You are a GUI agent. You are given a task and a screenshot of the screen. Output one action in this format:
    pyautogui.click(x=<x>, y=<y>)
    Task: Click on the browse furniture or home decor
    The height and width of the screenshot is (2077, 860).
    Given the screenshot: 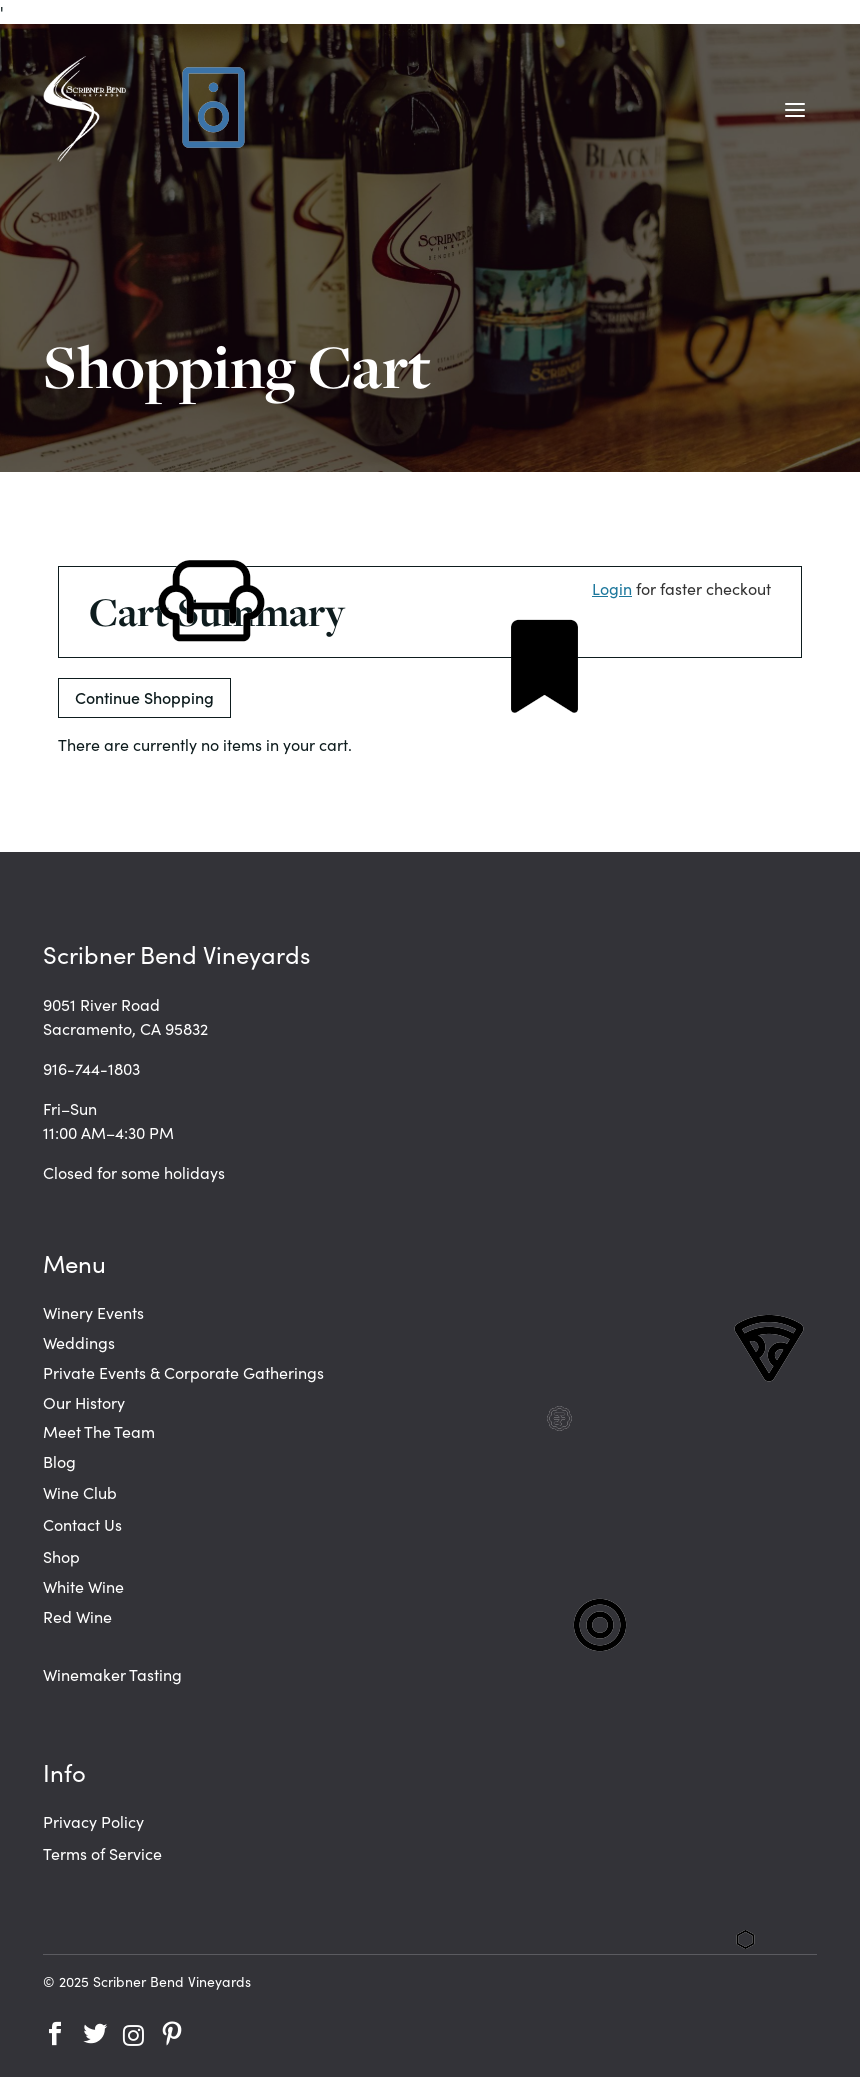 What is the action you would take?
    pyautogui.click(x=211, y=602)
    